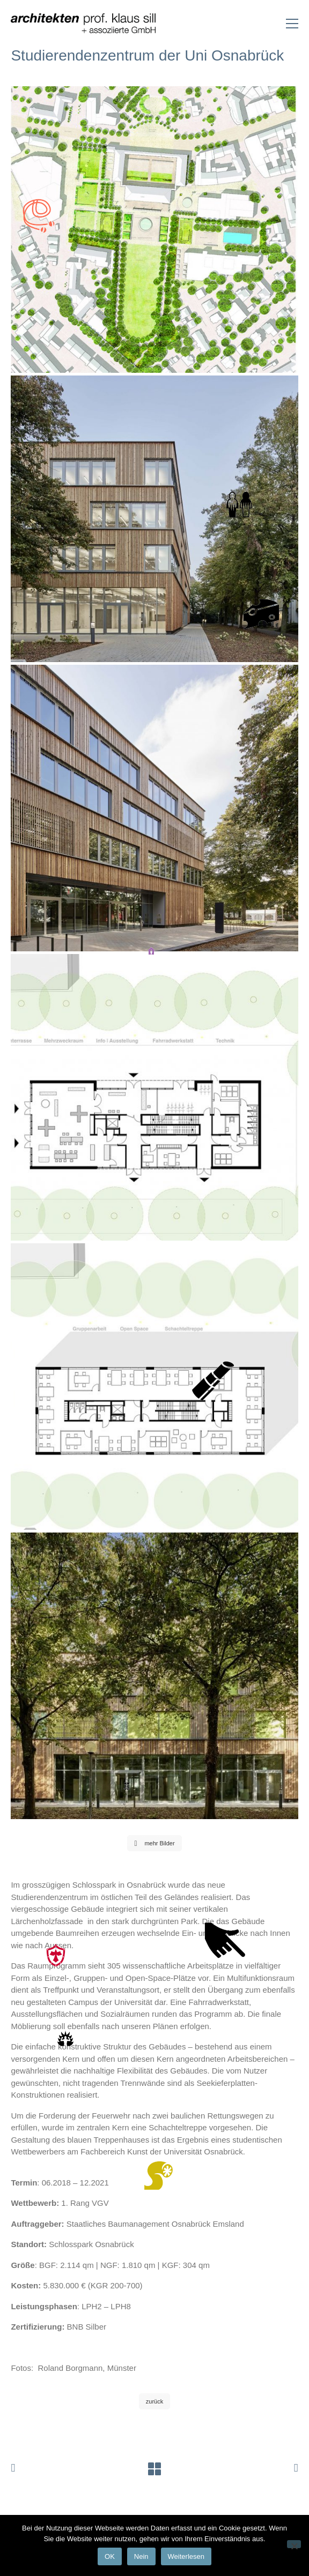  Describe the element at coordinates (213, 1381) in the screenshot. I see `access makeup or beauty tools` at that location.